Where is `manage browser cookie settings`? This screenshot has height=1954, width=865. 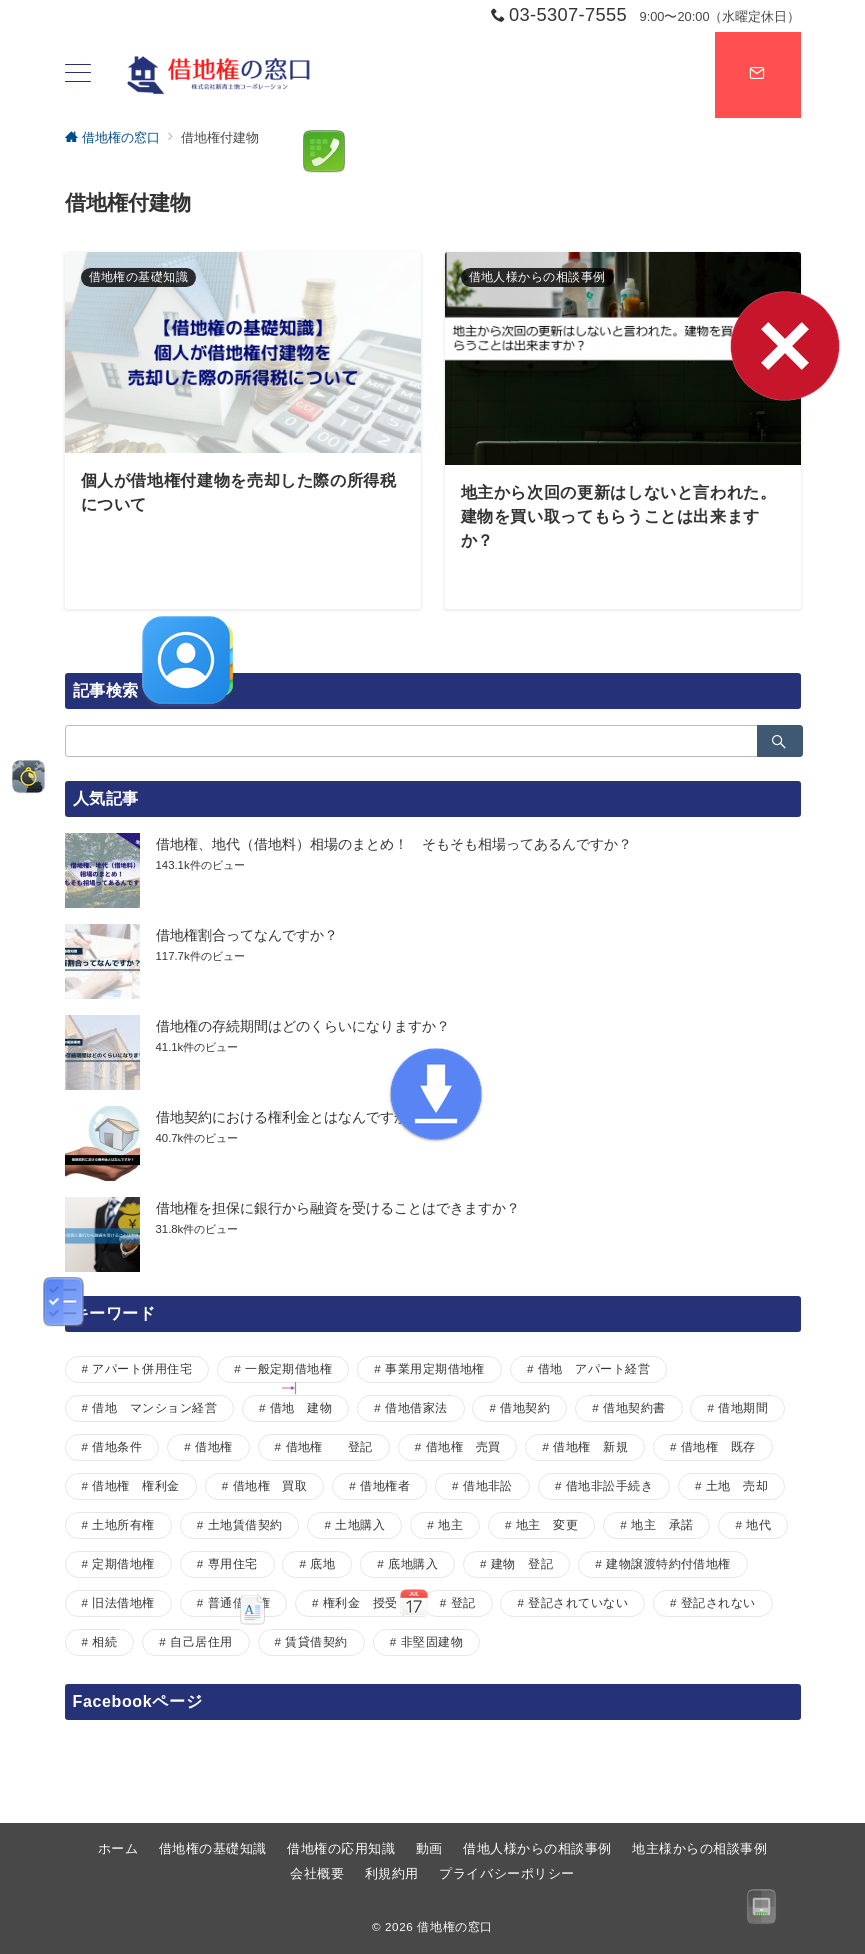
manage browser cookie settings is located at coordinates (28, 776).